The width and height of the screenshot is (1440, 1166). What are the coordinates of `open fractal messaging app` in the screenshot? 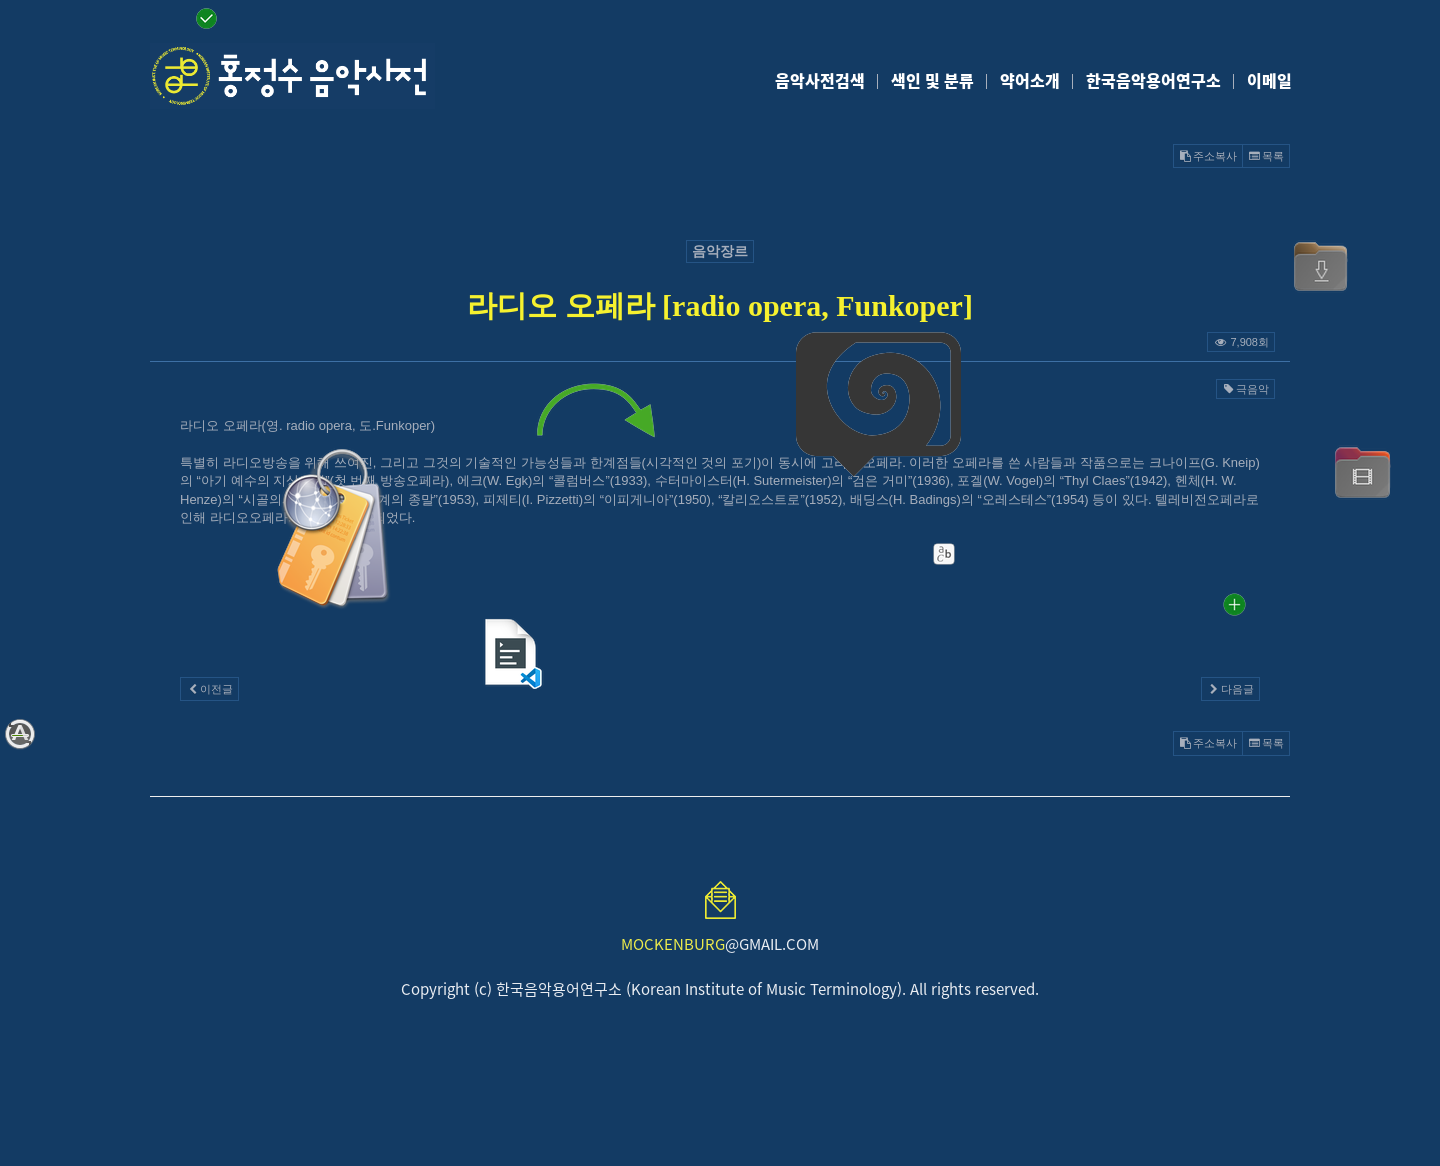 It's located at (878, 404).